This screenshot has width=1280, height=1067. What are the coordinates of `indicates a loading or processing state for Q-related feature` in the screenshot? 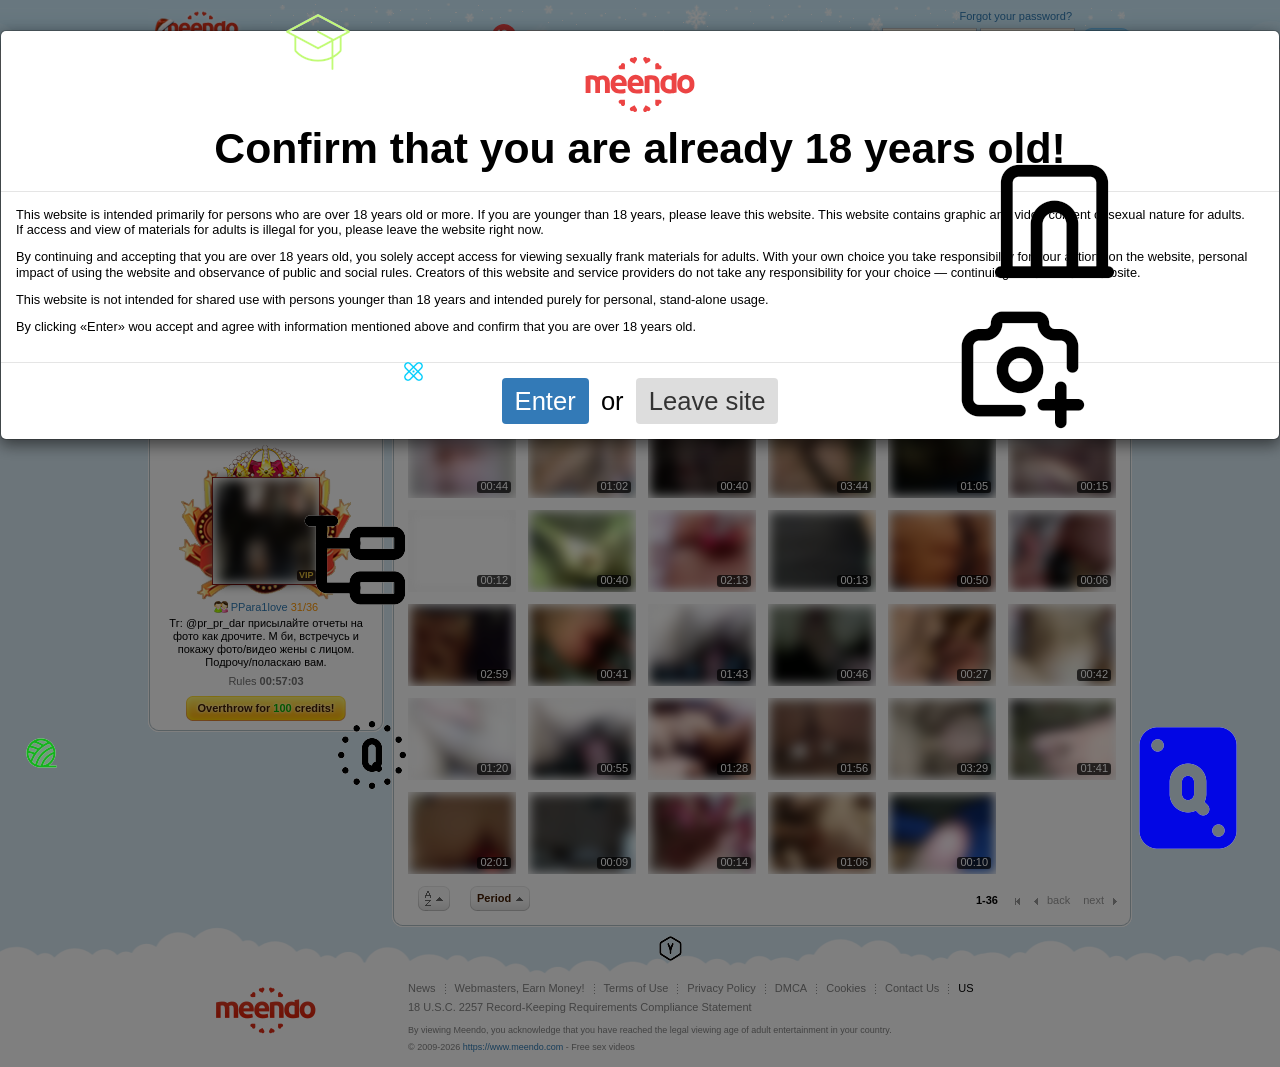 It's located at (372, 755).